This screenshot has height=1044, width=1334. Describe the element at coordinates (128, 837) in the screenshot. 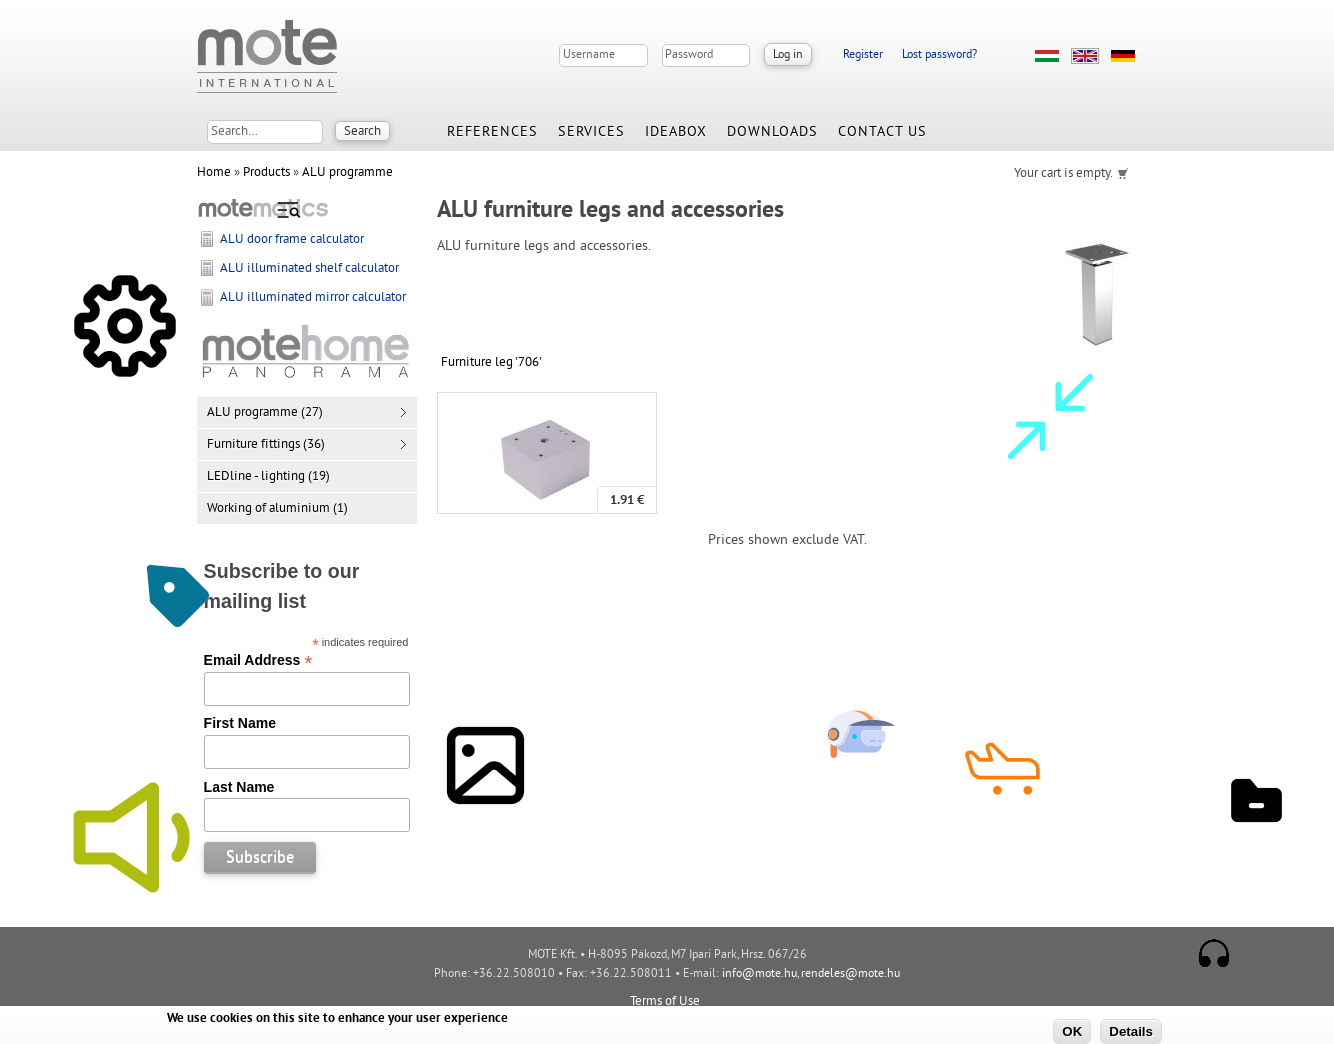

I see `decrease audio volume` at that location.